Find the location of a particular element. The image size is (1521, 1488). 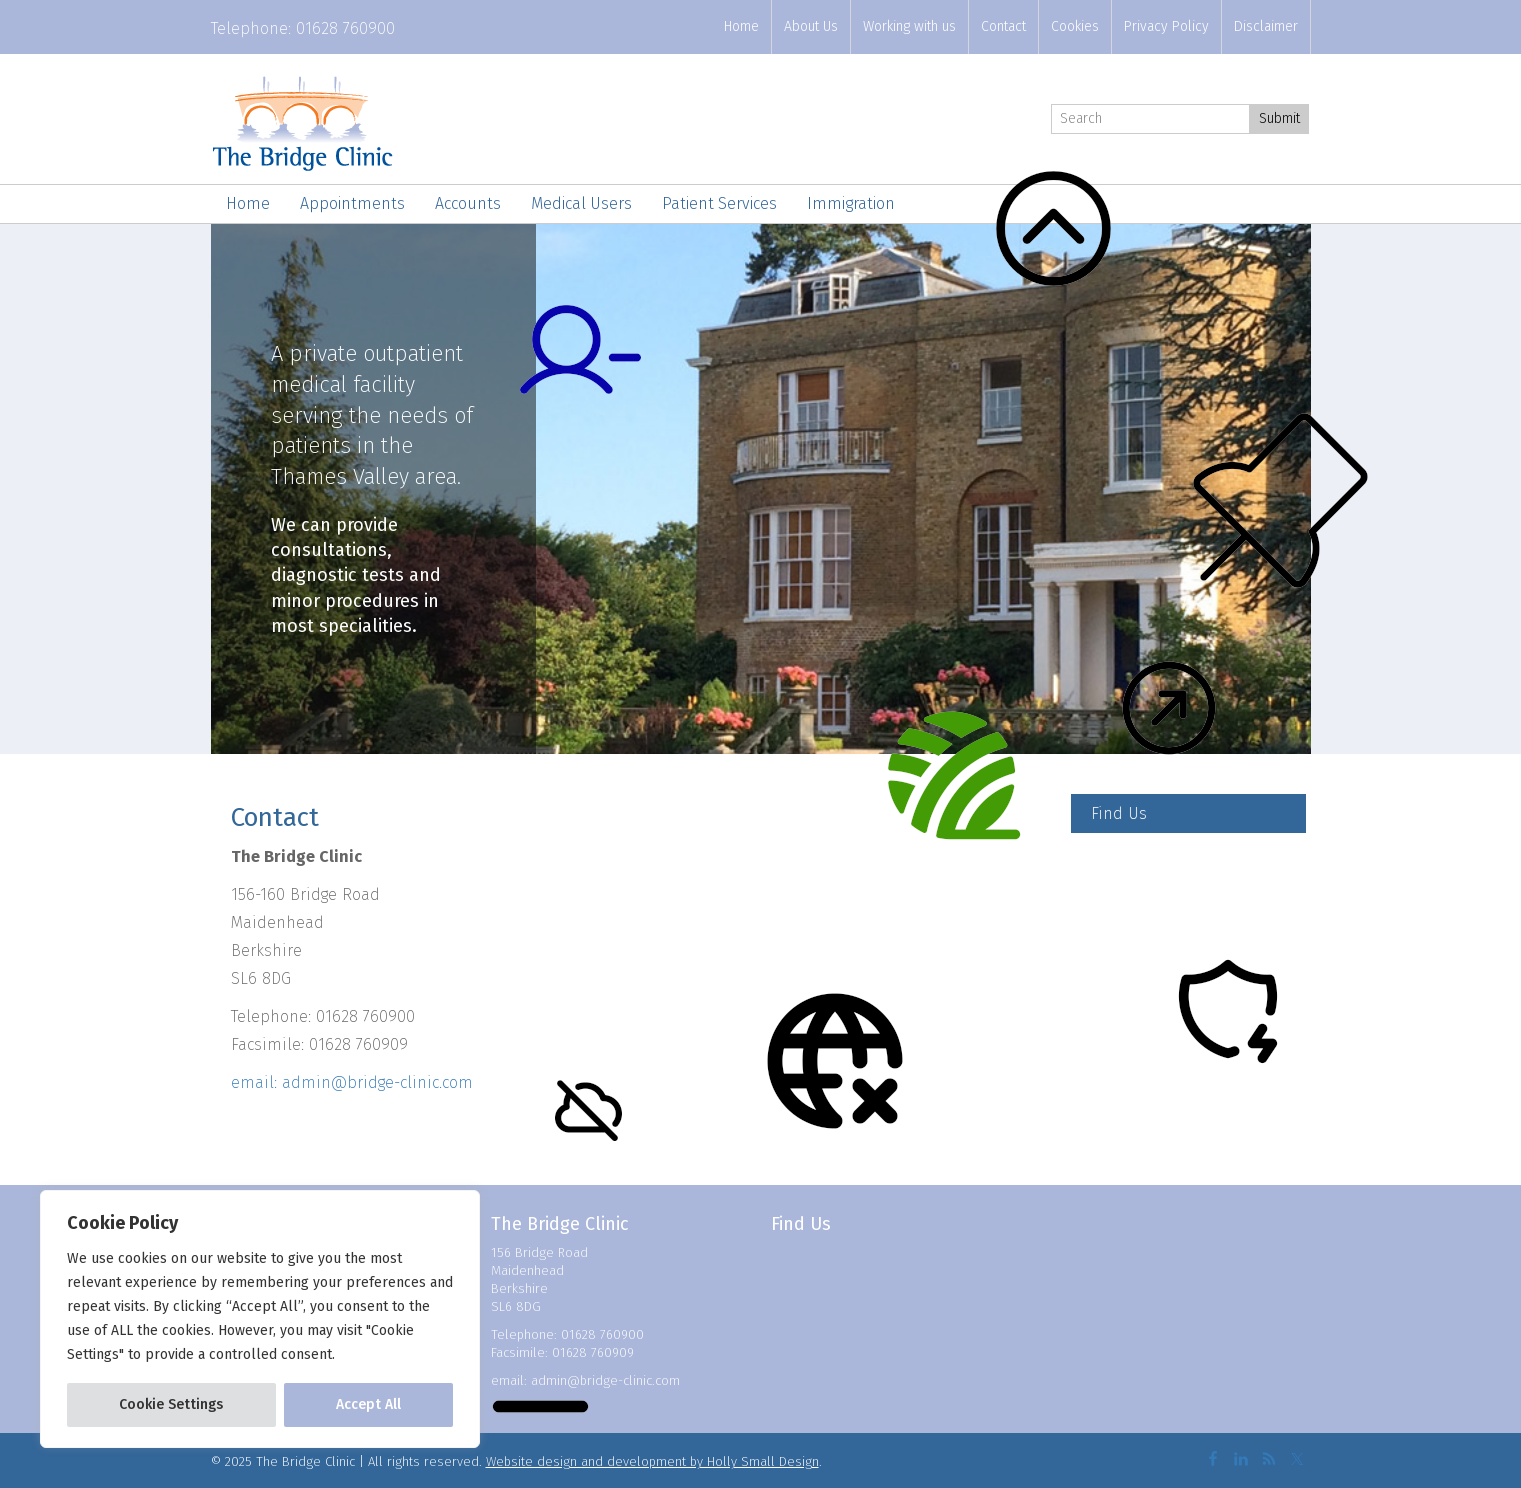

scroll to top of page is located at coordinates (1053, 228).